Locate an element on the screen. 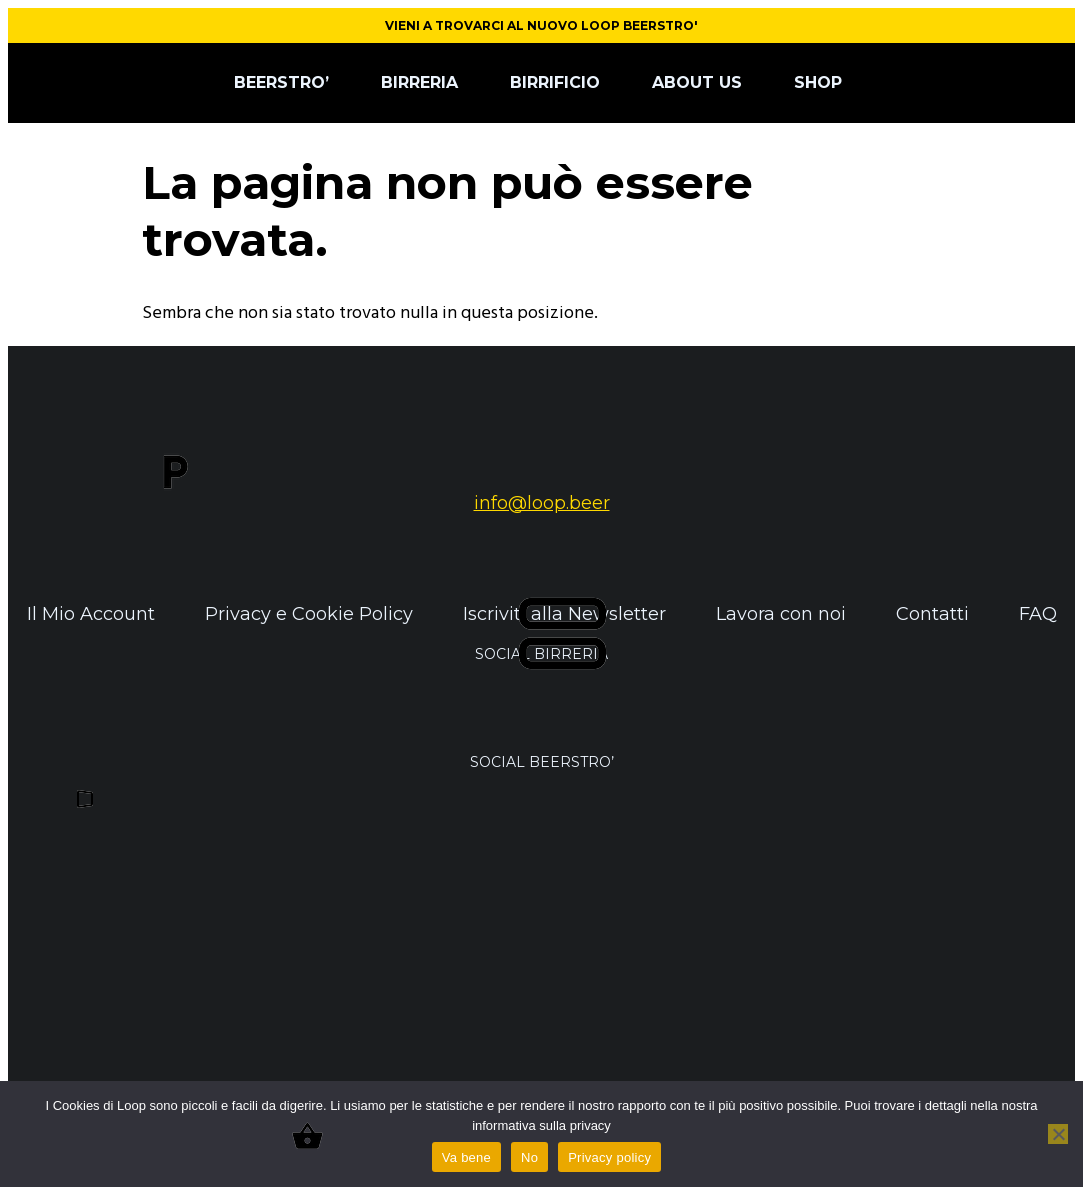 Image resolution: width=1083 pixels, height=1187 pixels. stretch or expand content horizontally is located at coordinates (562, 633).